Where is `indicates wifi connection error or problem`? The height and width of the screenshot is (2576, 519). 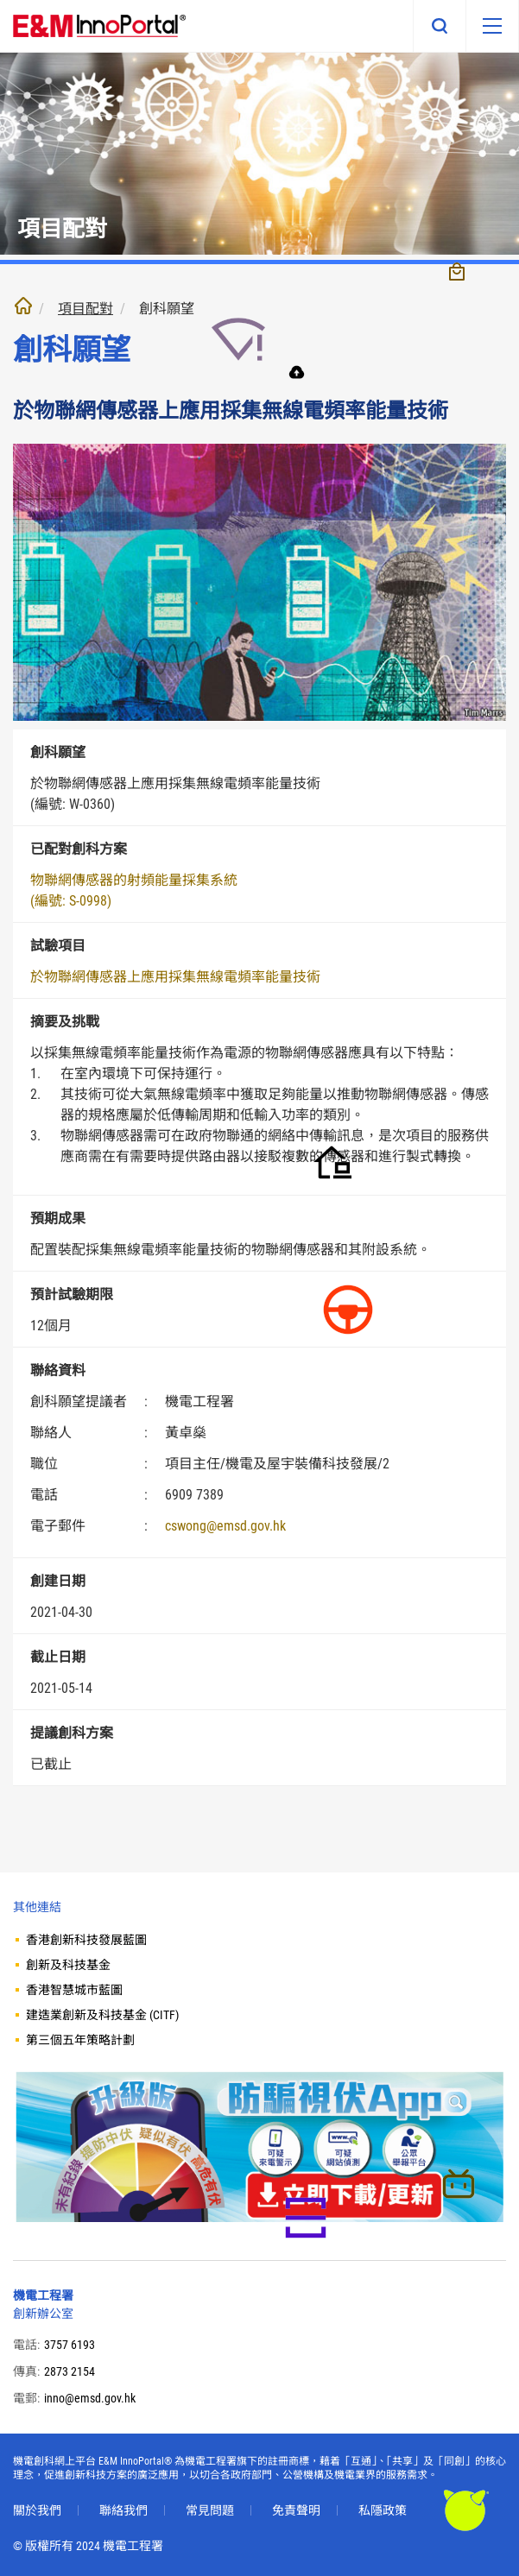 indicates wifi connection error or problem is located at coordinates (238, 339).